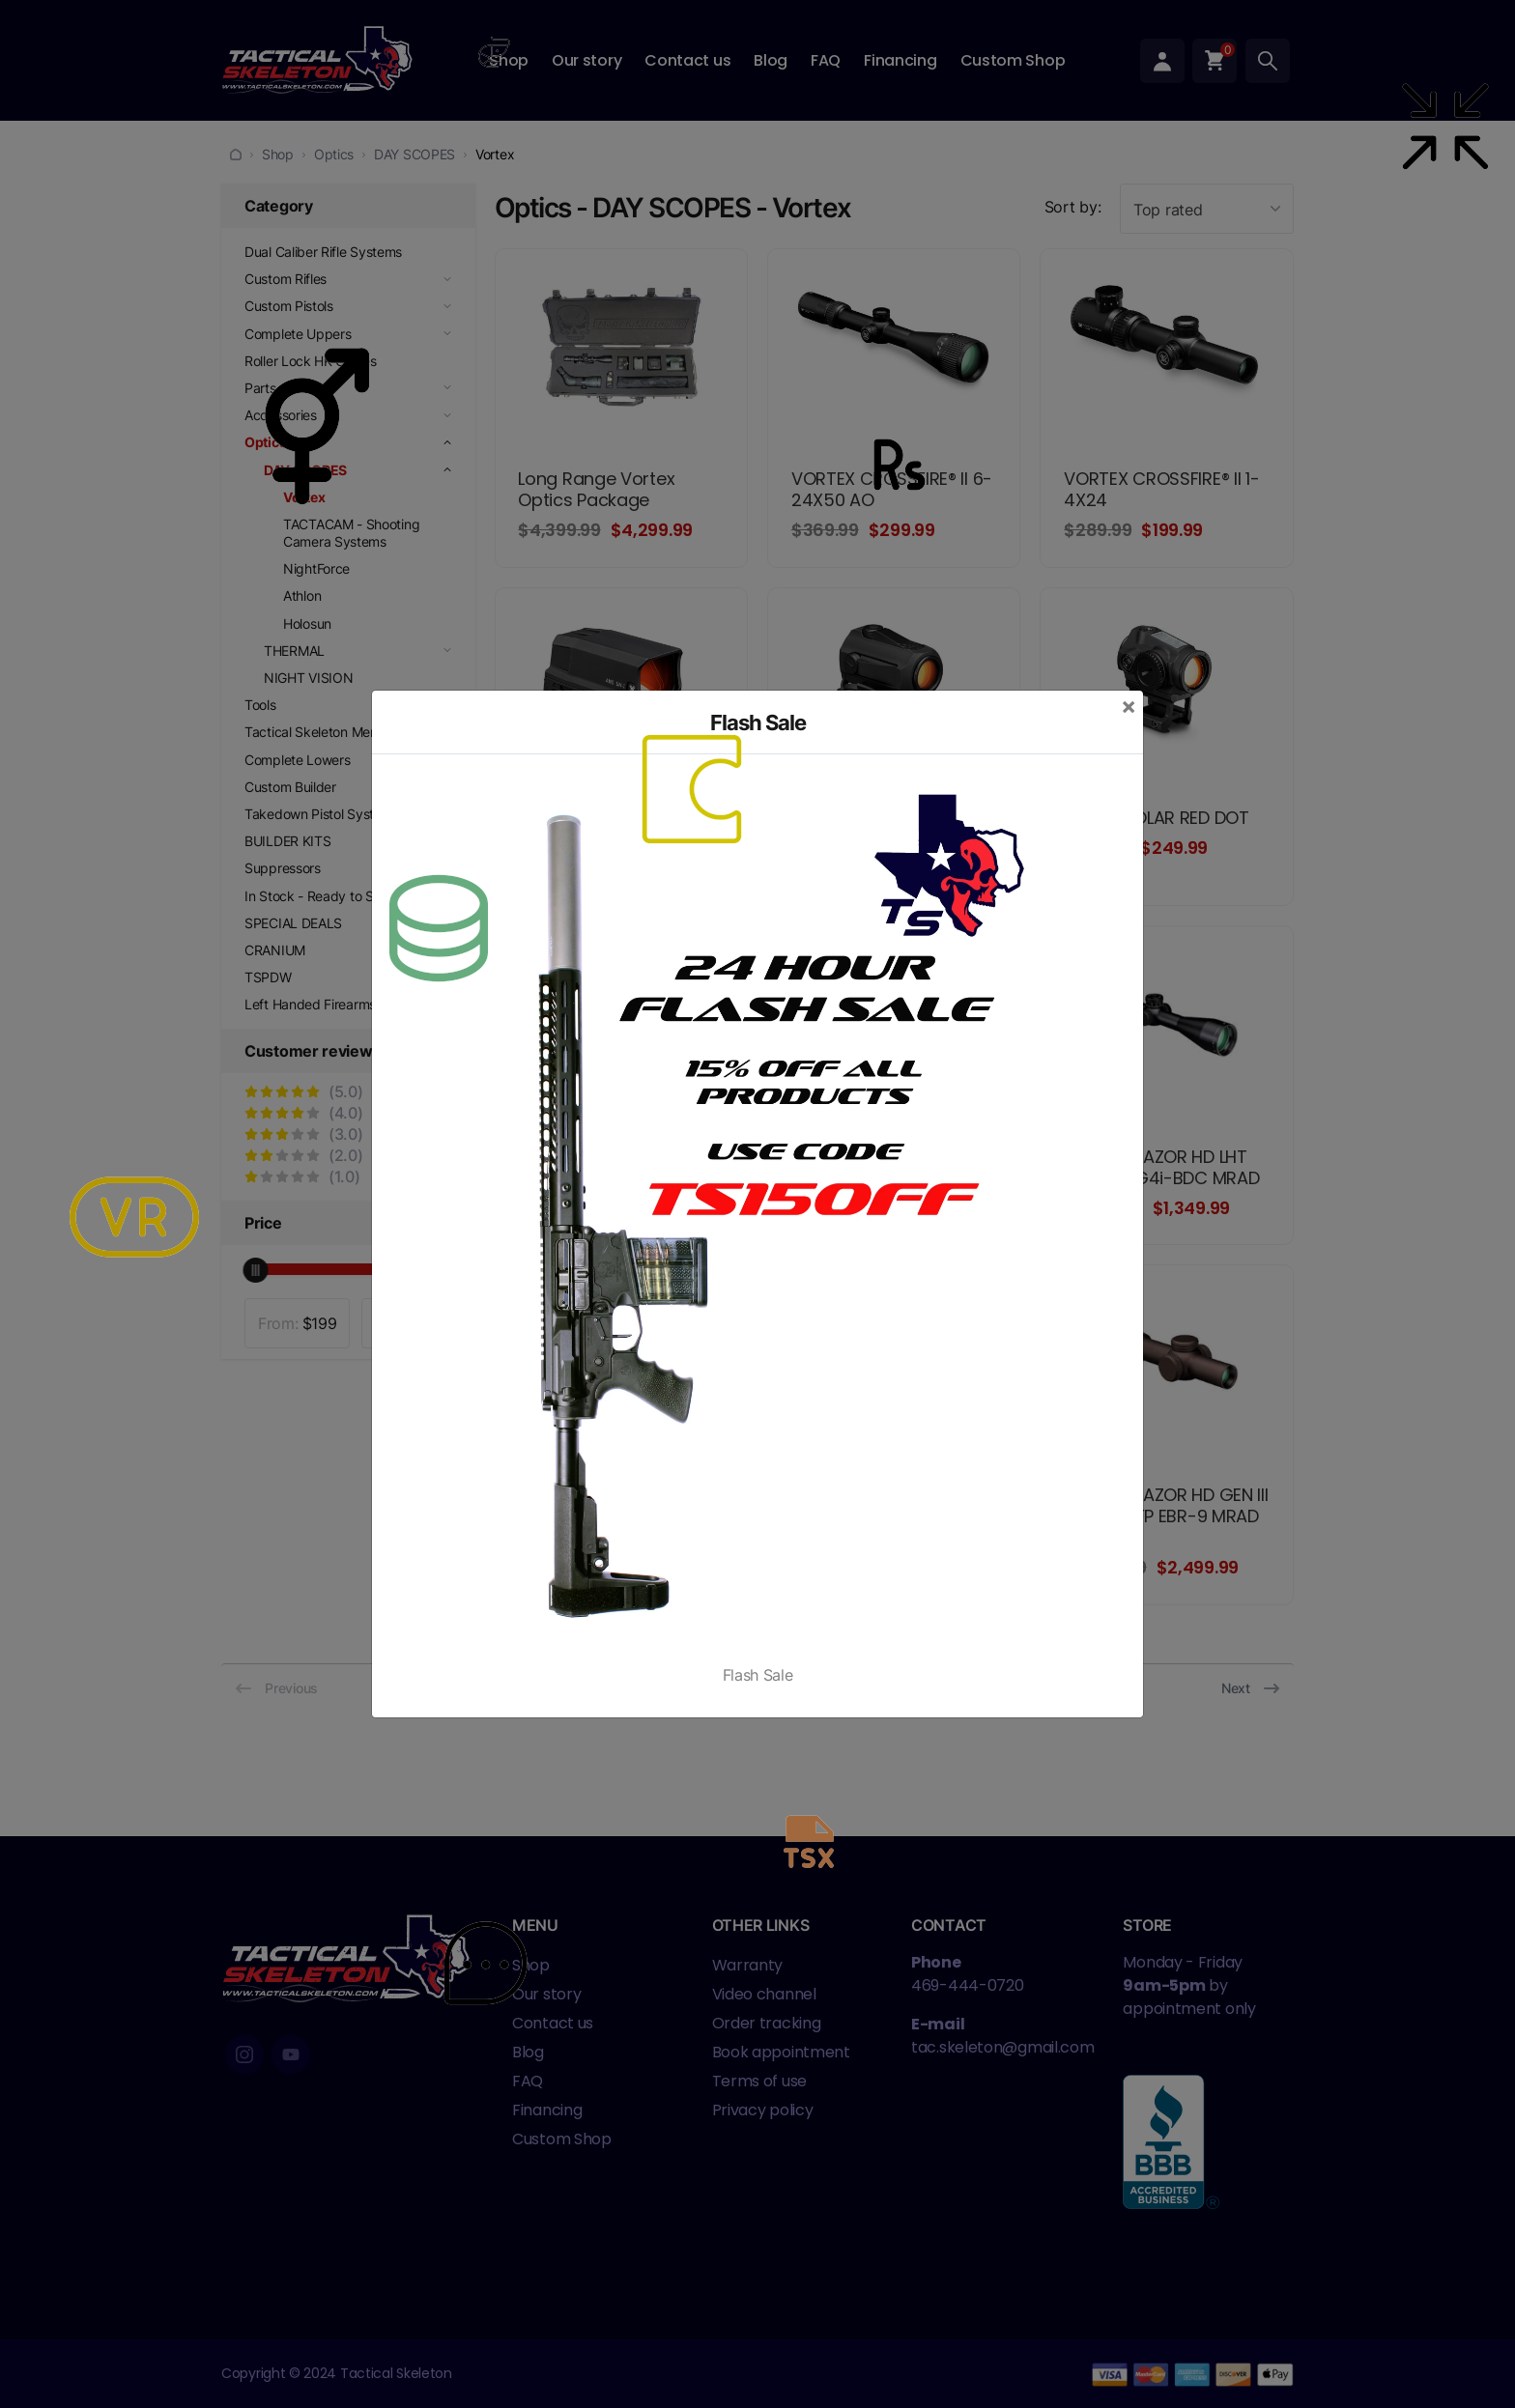 This screenshot has height=2408, width=1515. I want to click on exit fullscreen mode, so click(1445, 127).